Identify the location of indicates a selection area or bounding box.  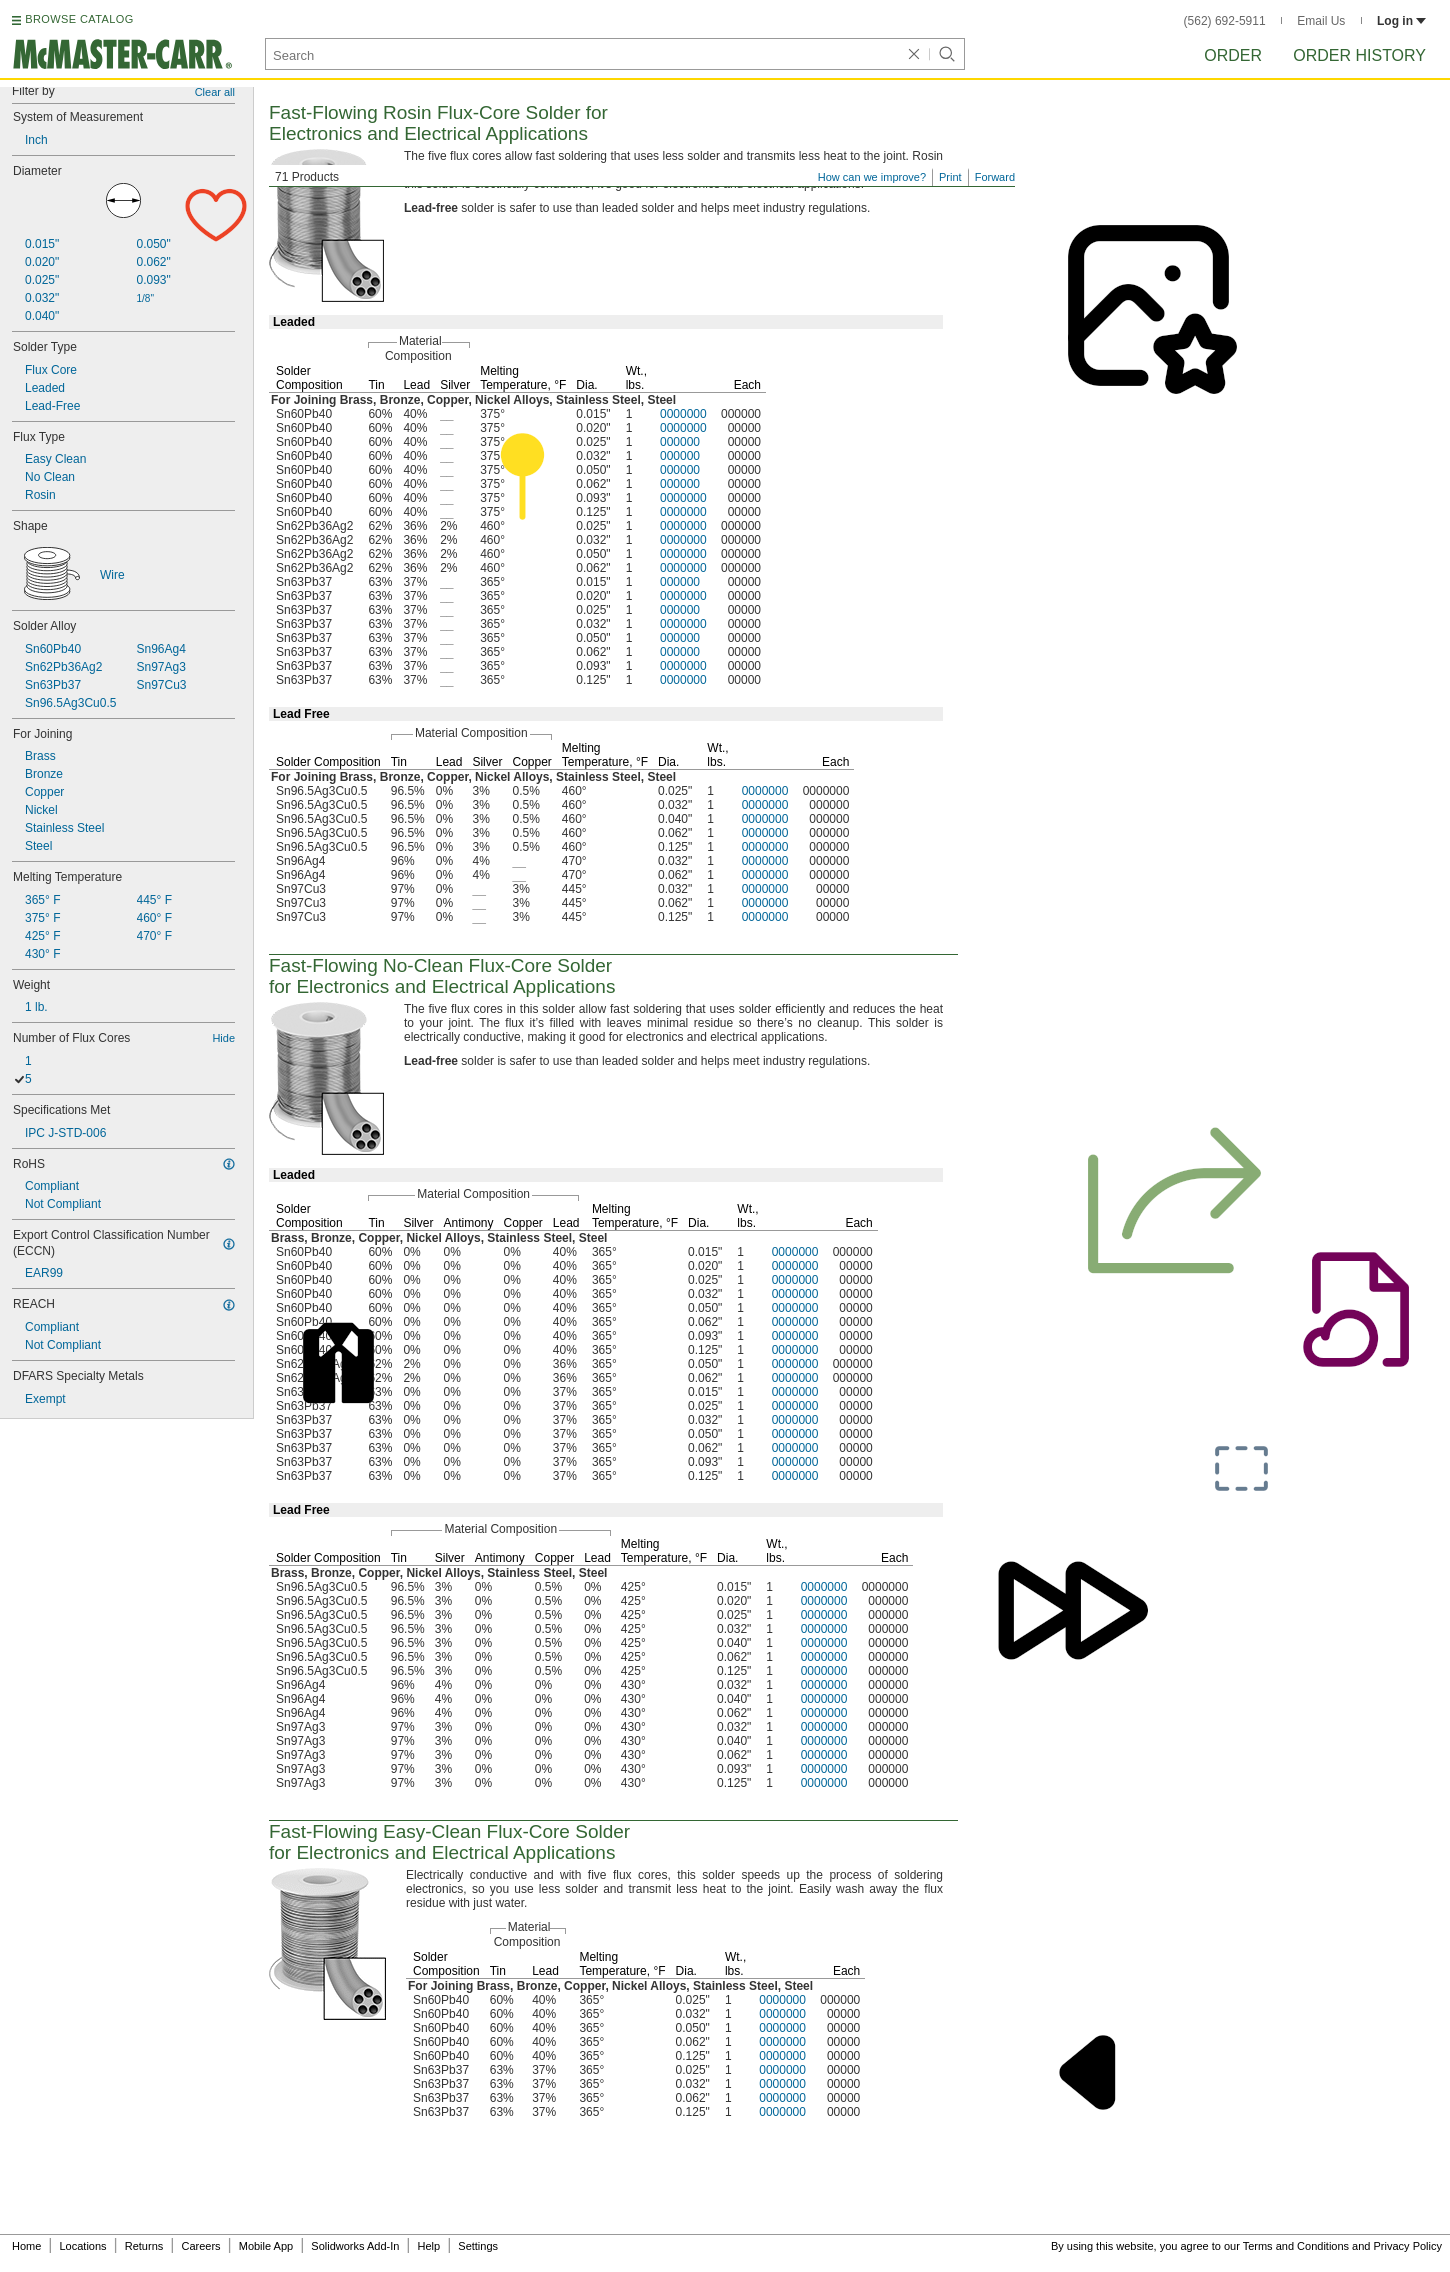
(1241, 1468).